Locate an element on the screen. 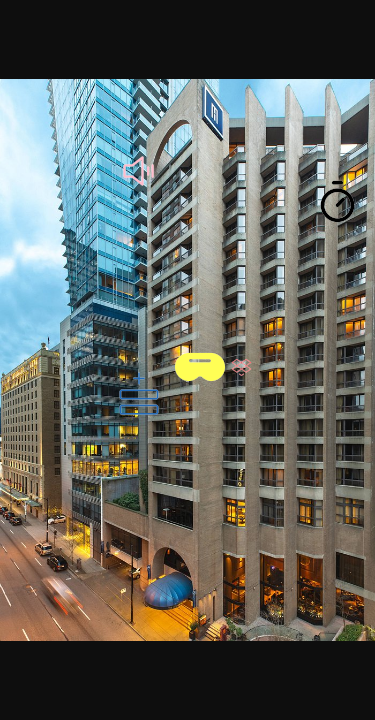  start or set a timer is located at coordinates (337, 201).